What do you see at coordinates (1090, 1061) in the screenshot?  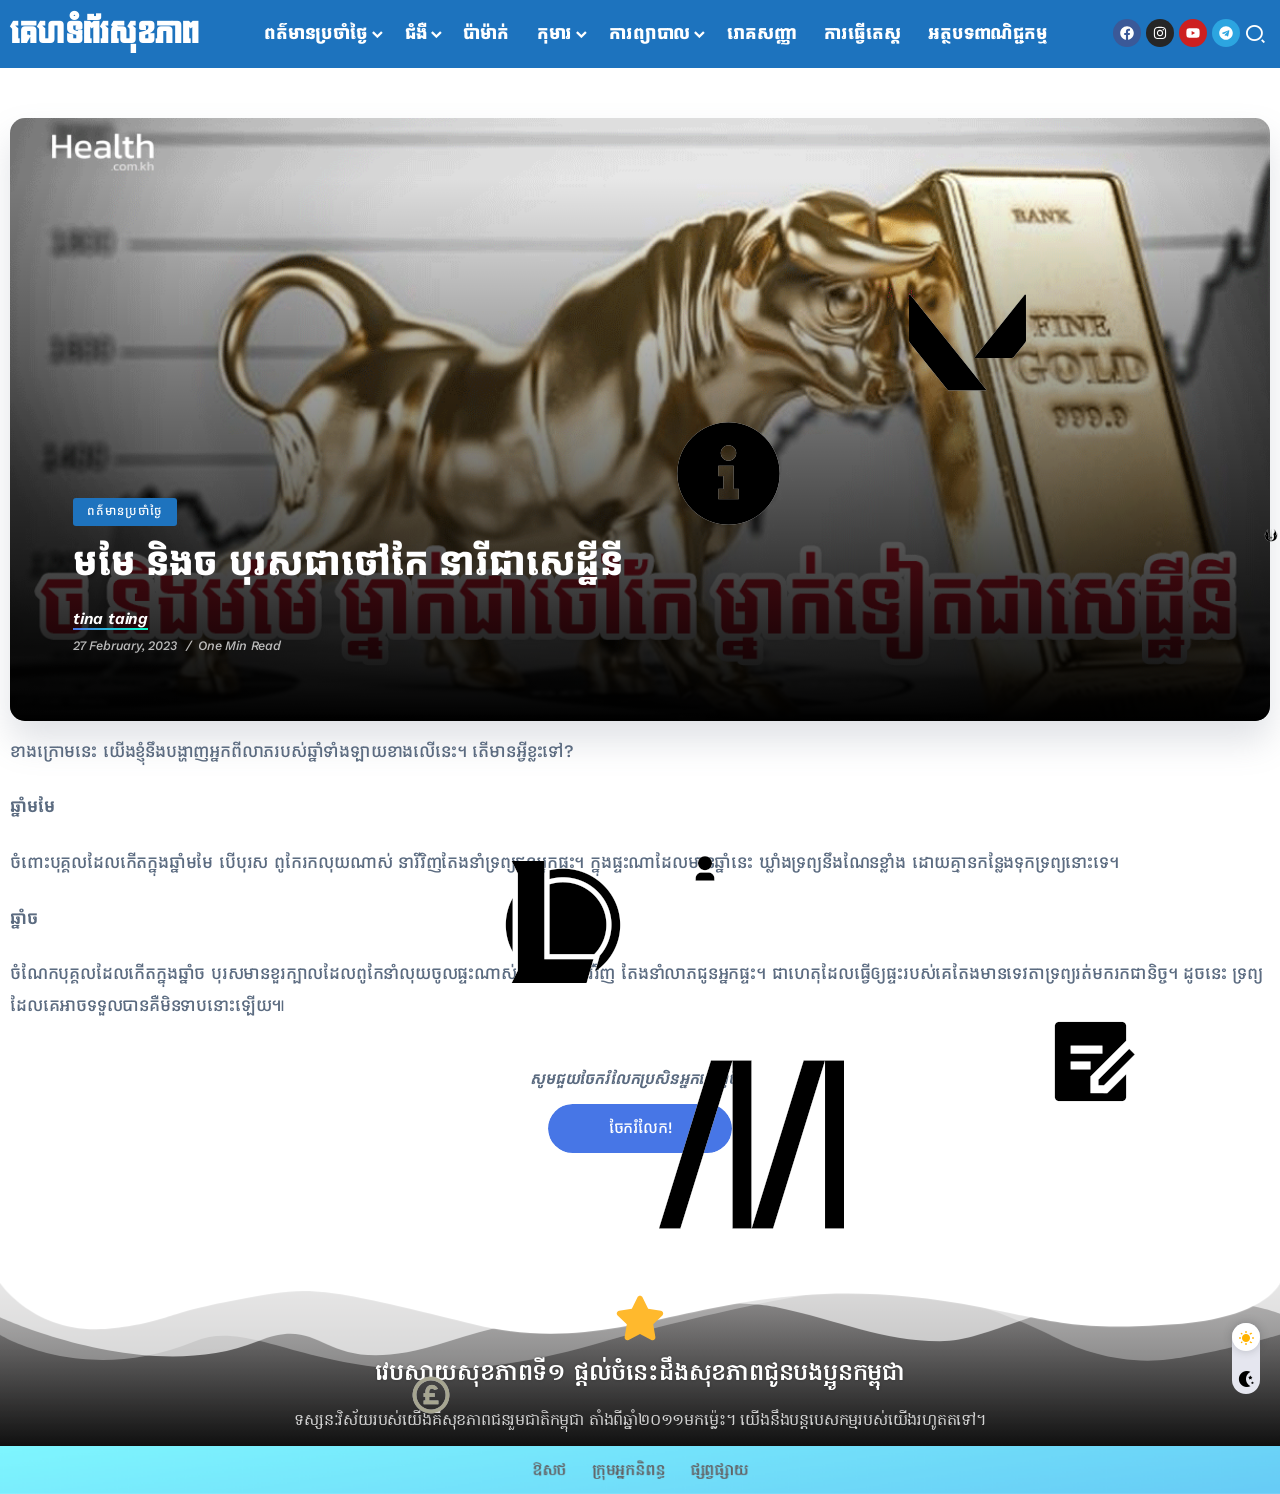 I see `edit or compose a draft document` at bounding box center [1090, 1061].